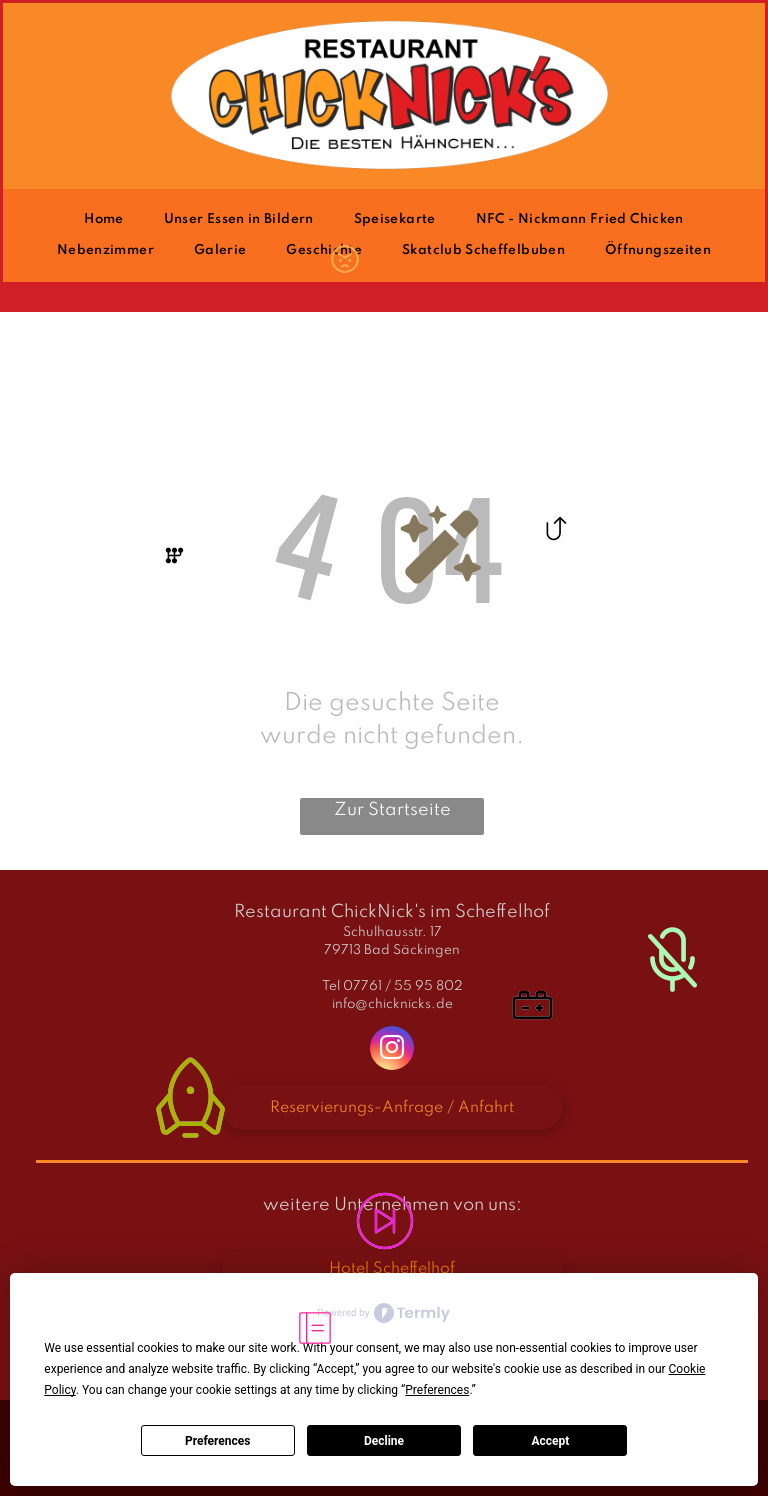 The image size is (768, 1496). I want to click on skip to the next track, so click(385, 1221).